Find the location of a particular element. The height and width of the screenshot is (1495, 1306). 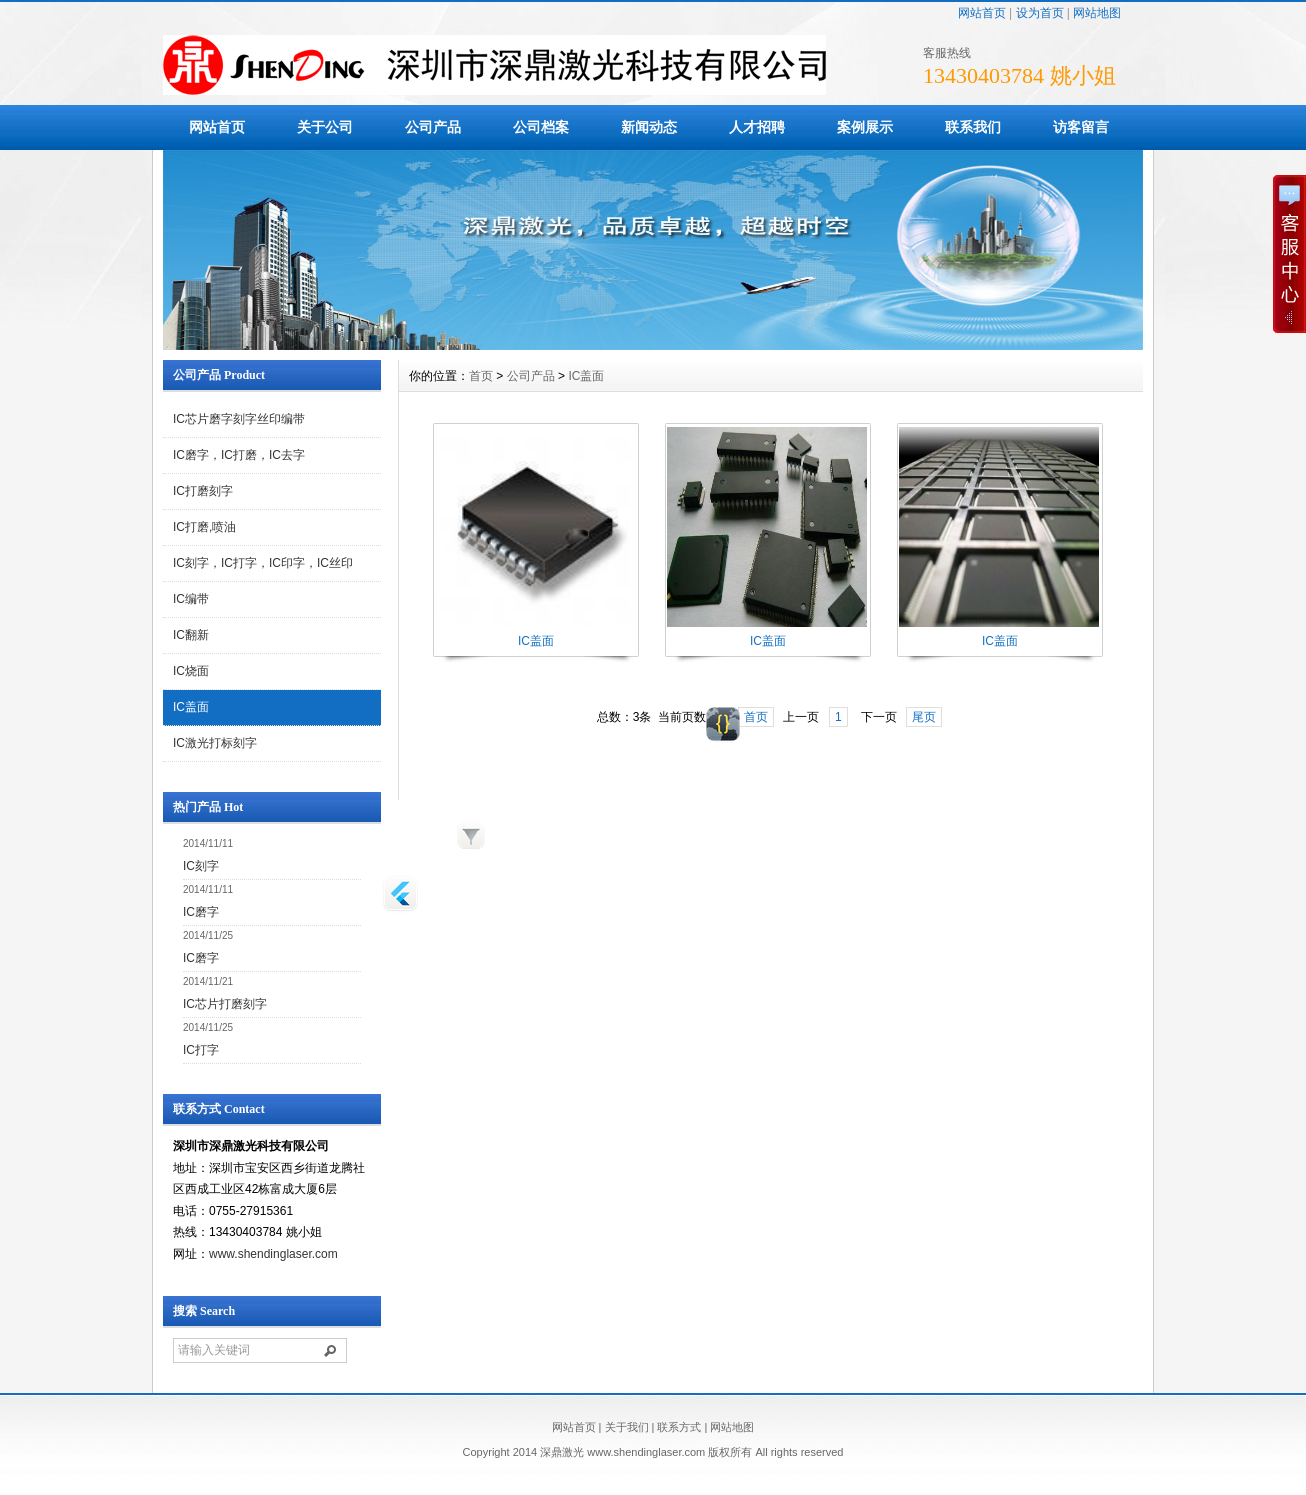

open filter or sorting preferences is located at coordinates (471, 835).